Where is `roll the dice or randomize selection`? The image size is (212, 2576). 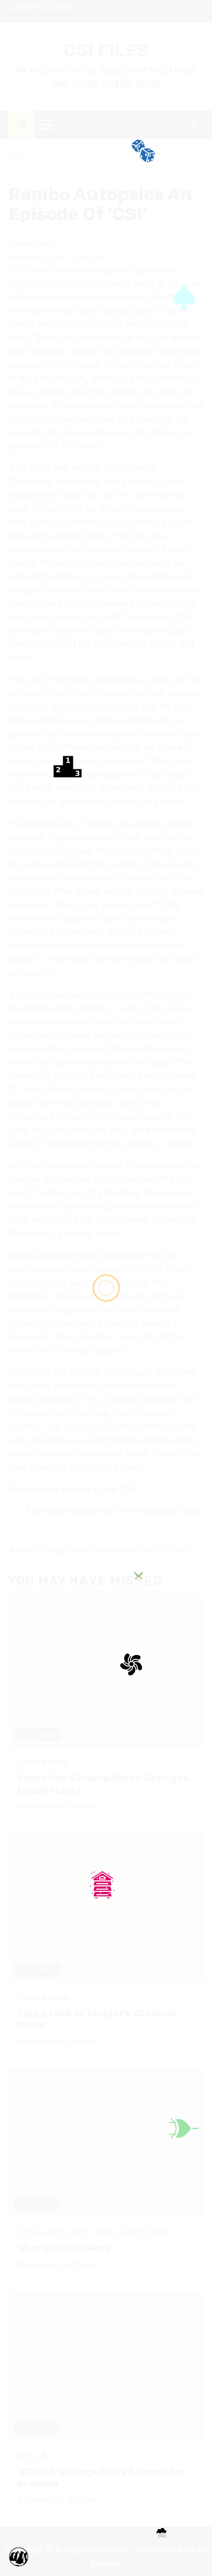 roll the dice or randomize selection is located at coordinates (143, 151).